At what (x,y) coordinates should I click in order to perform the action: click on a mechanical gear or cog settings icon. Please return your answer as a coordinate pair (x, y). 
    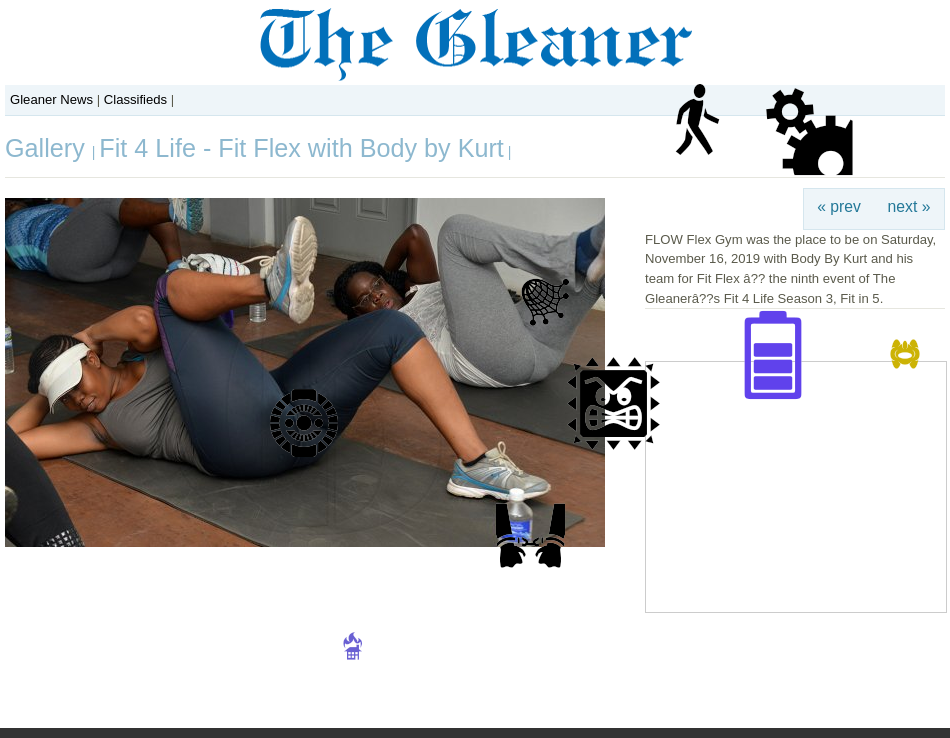
    Looking at the image, I should click on (304, 423).